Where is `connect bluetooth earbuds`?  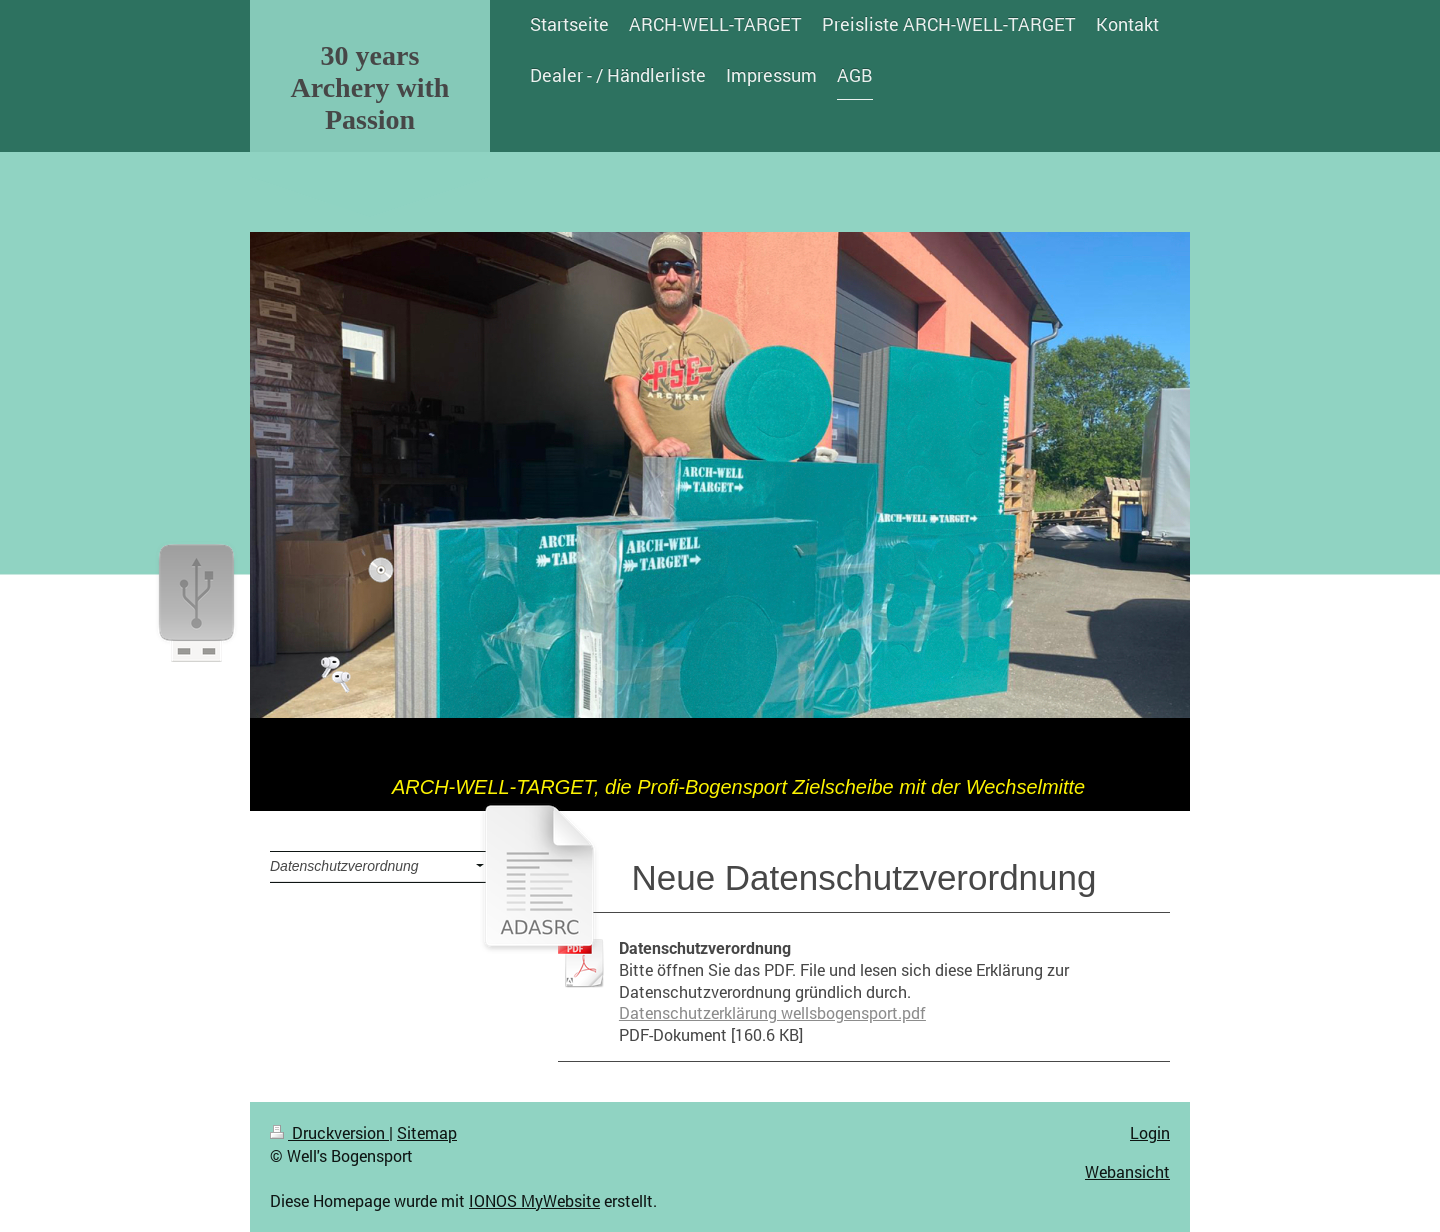 connect bluetooth earbuds is located at coordinates (335, 674).